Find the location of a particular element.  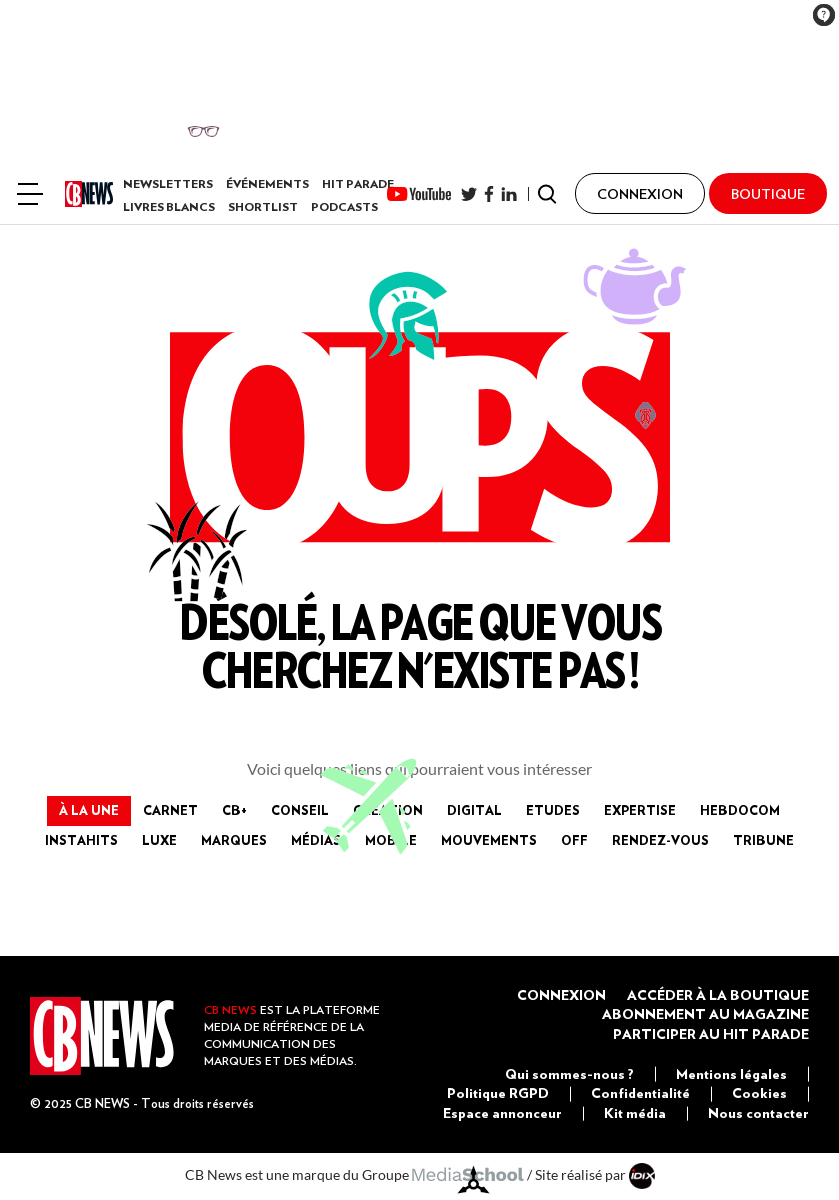

indicates sugar cane crop or ingredient is located at coordinates (197, 551).